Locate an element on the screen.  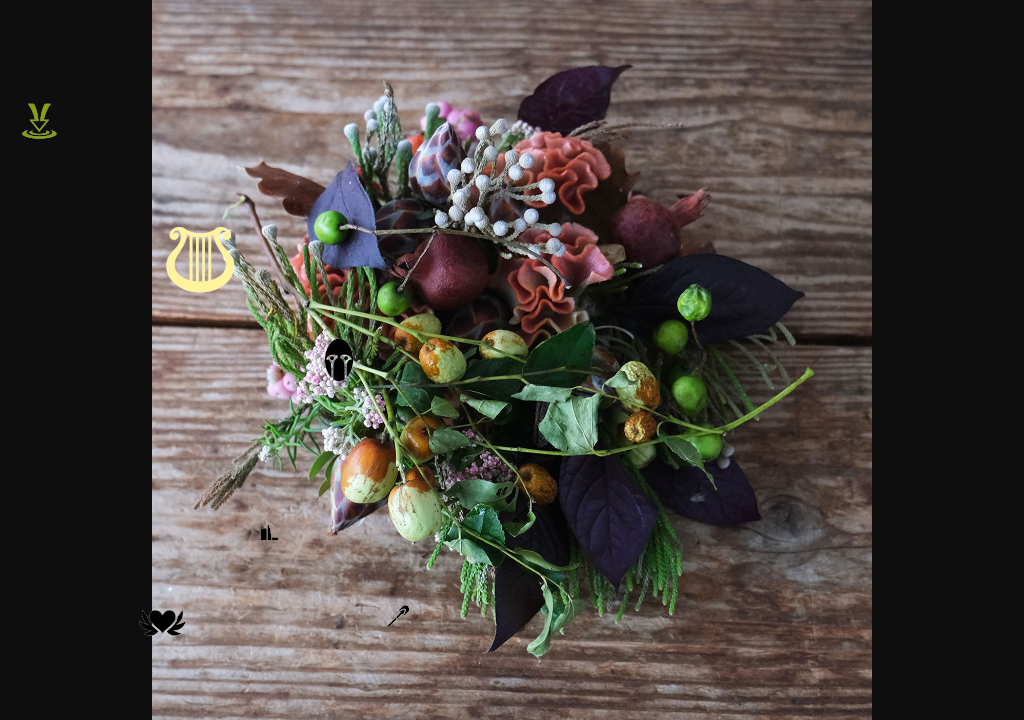
dam or hydroelectric structure in a game interface is located at coordinates (269, 531).